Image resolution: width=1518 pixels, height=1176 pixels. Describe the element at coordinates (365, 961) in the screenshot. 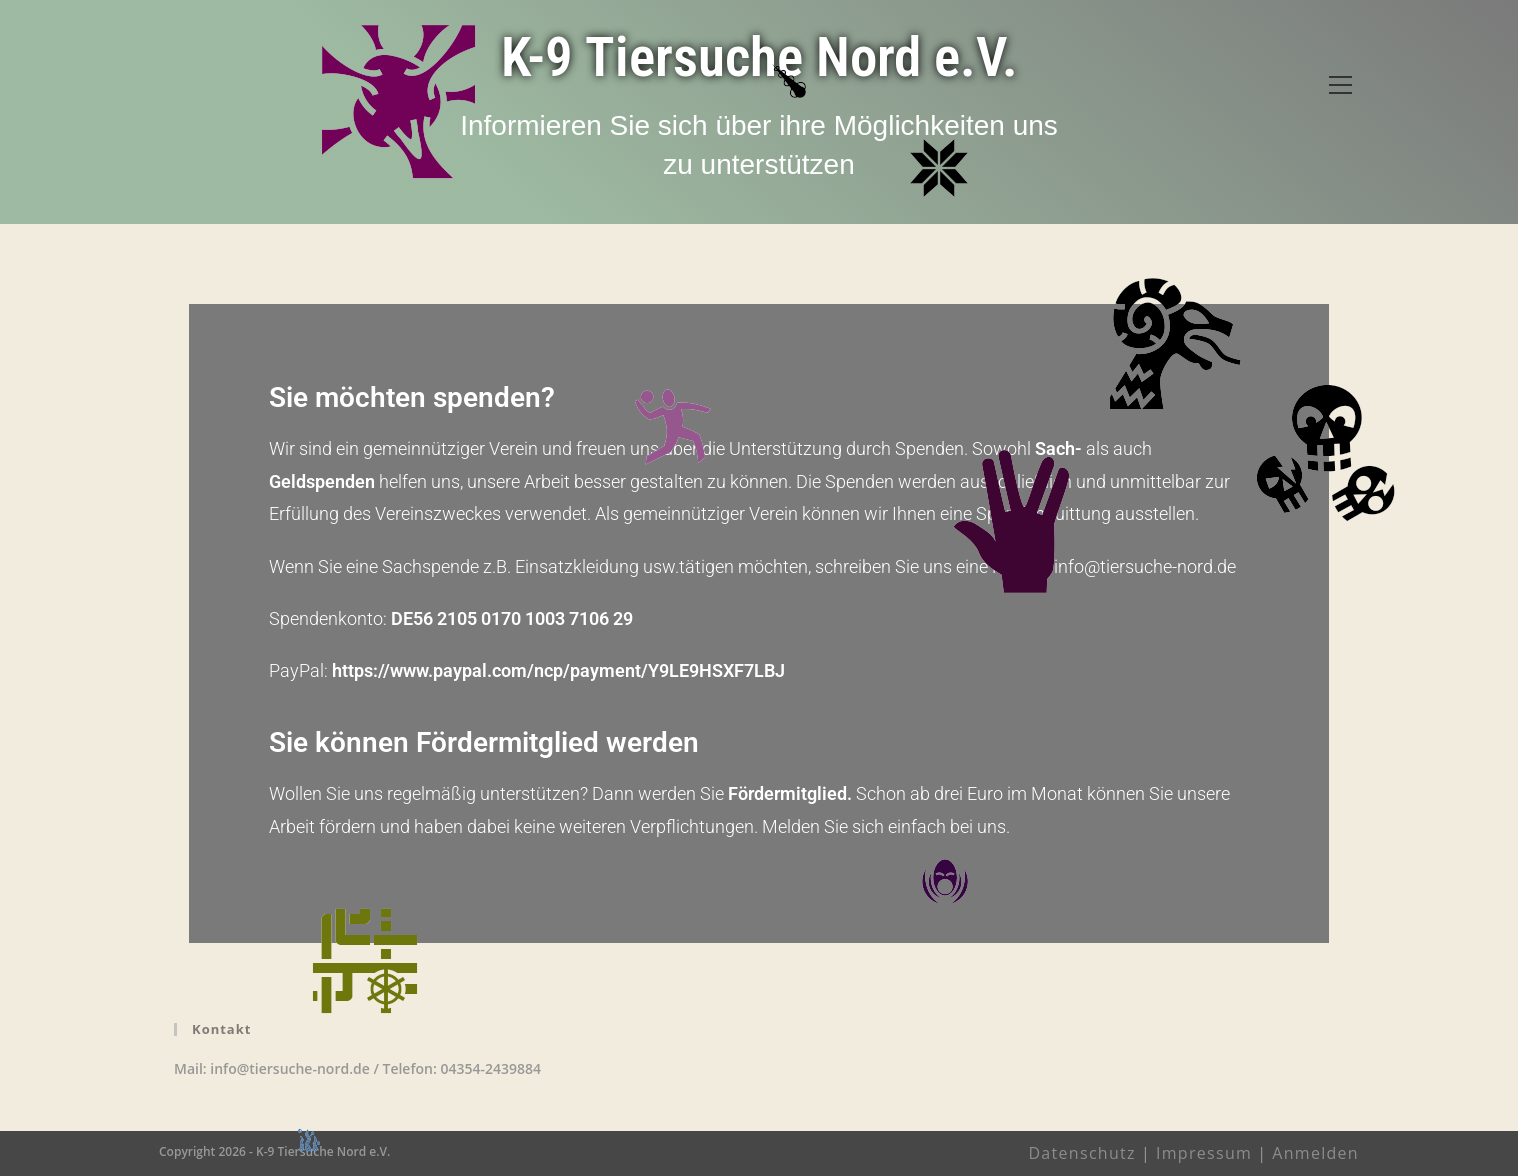

I see `access plumbing or pipe-based puzzle game` at that location.